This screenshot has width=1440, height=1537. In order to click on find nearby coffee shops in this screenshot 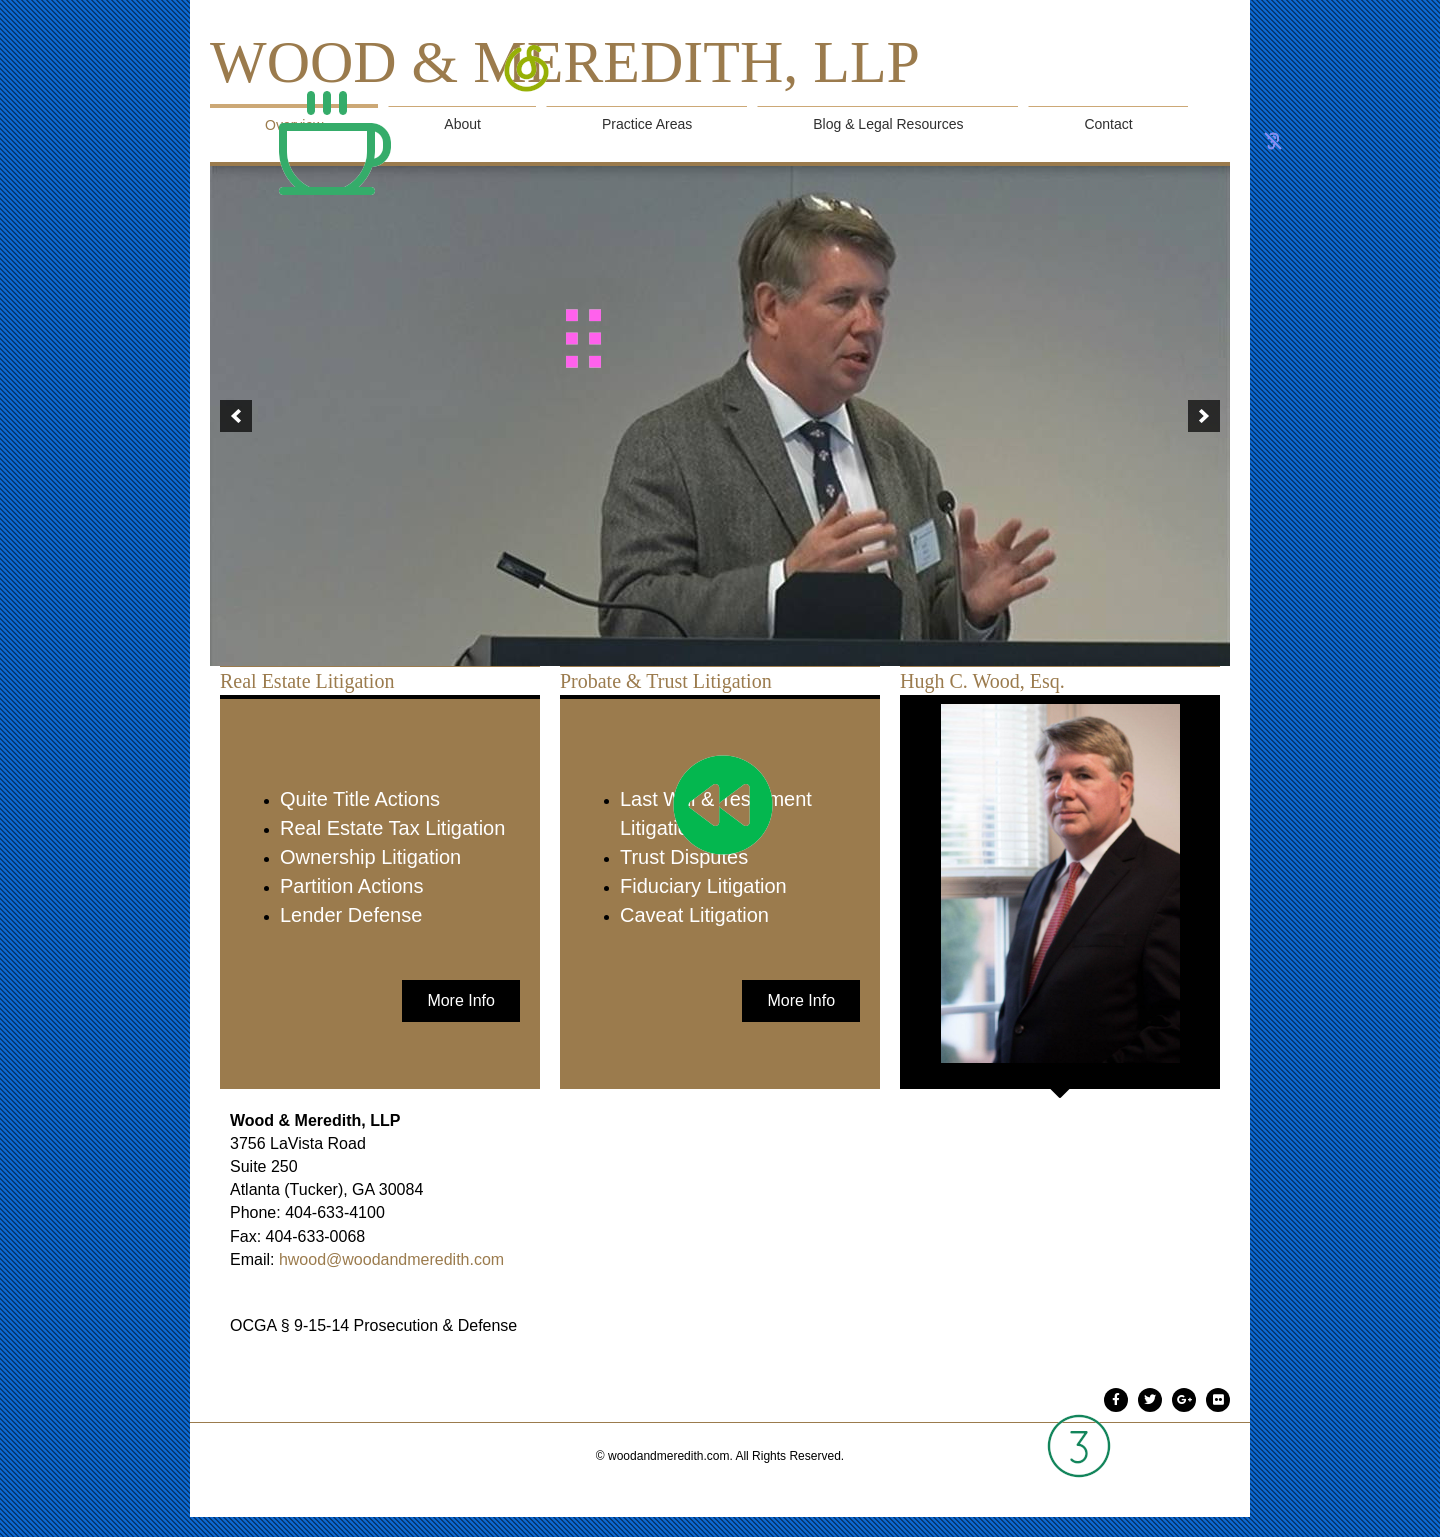, I will do `click(331, 147)`.